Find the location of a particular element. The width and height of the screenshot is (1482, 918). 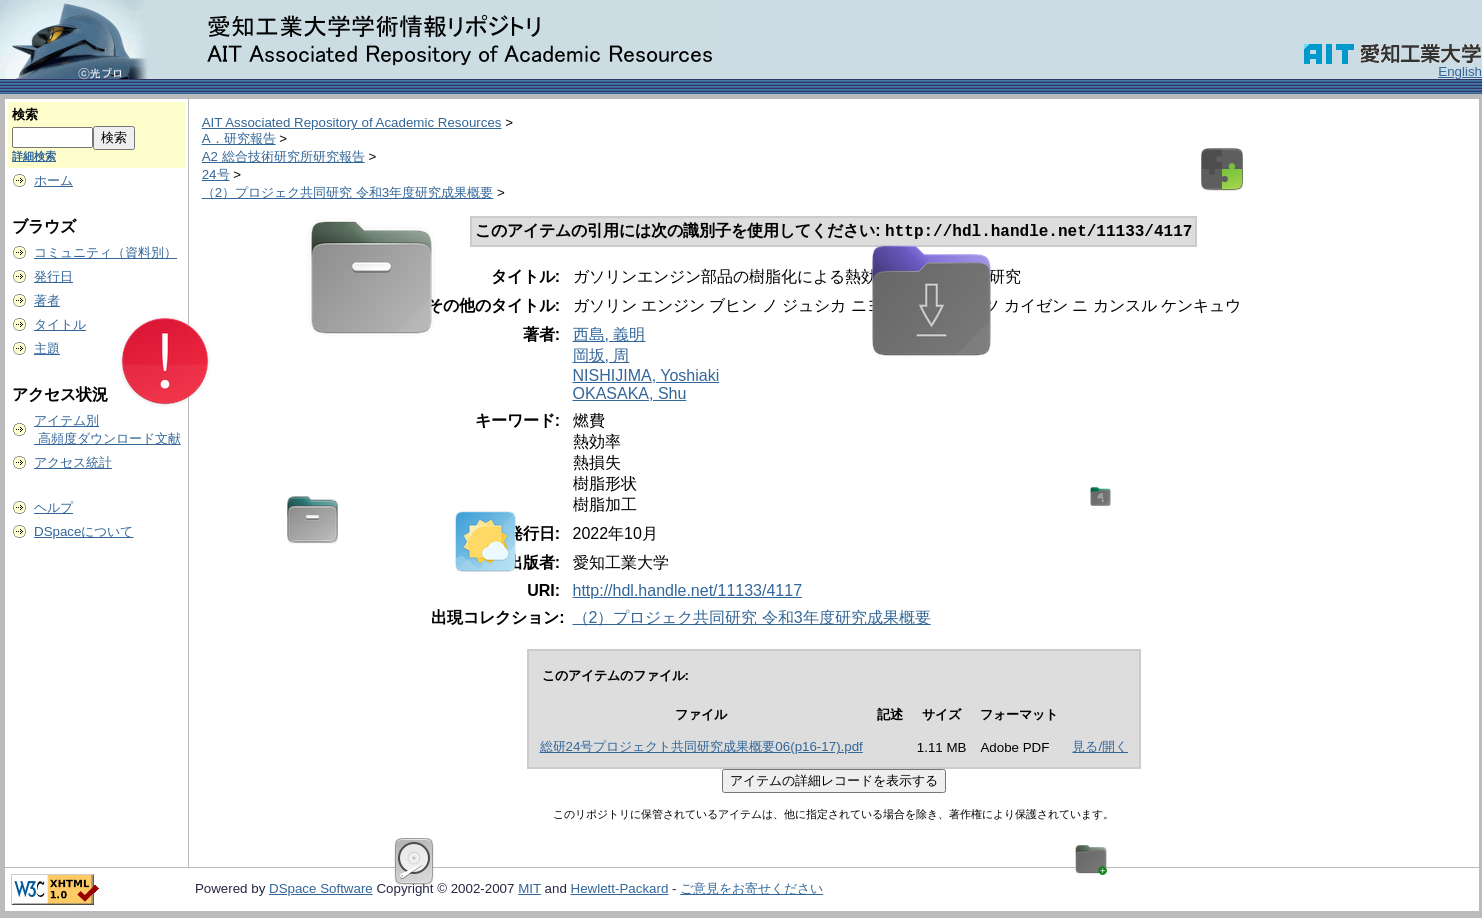

open file manager application is located at coordinates (371, 277).